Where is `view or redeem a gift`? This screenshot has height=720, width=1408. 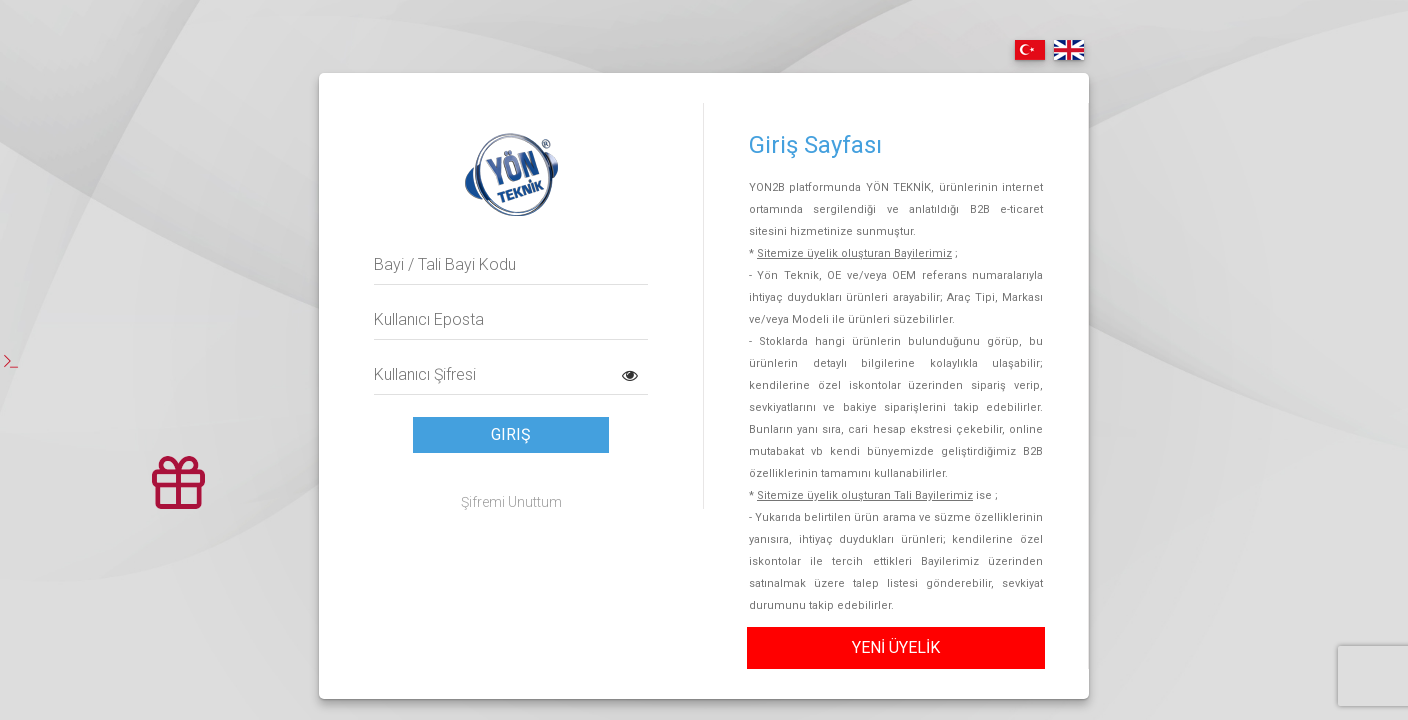
view or redeem a gift is located at coordinates (178, 482).